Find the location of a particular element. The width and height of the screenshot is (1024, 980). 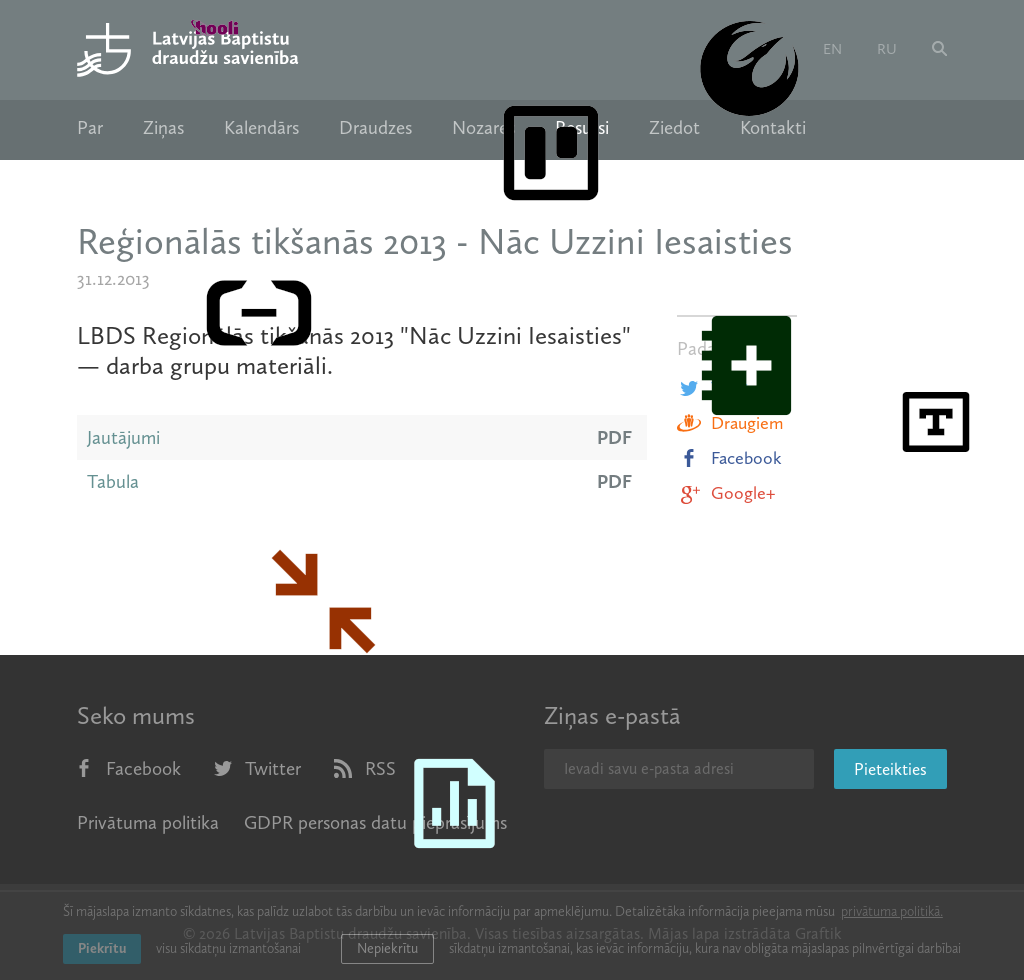

phoenix squadron logo from star wars rebels is located at coordinates (749, 68).